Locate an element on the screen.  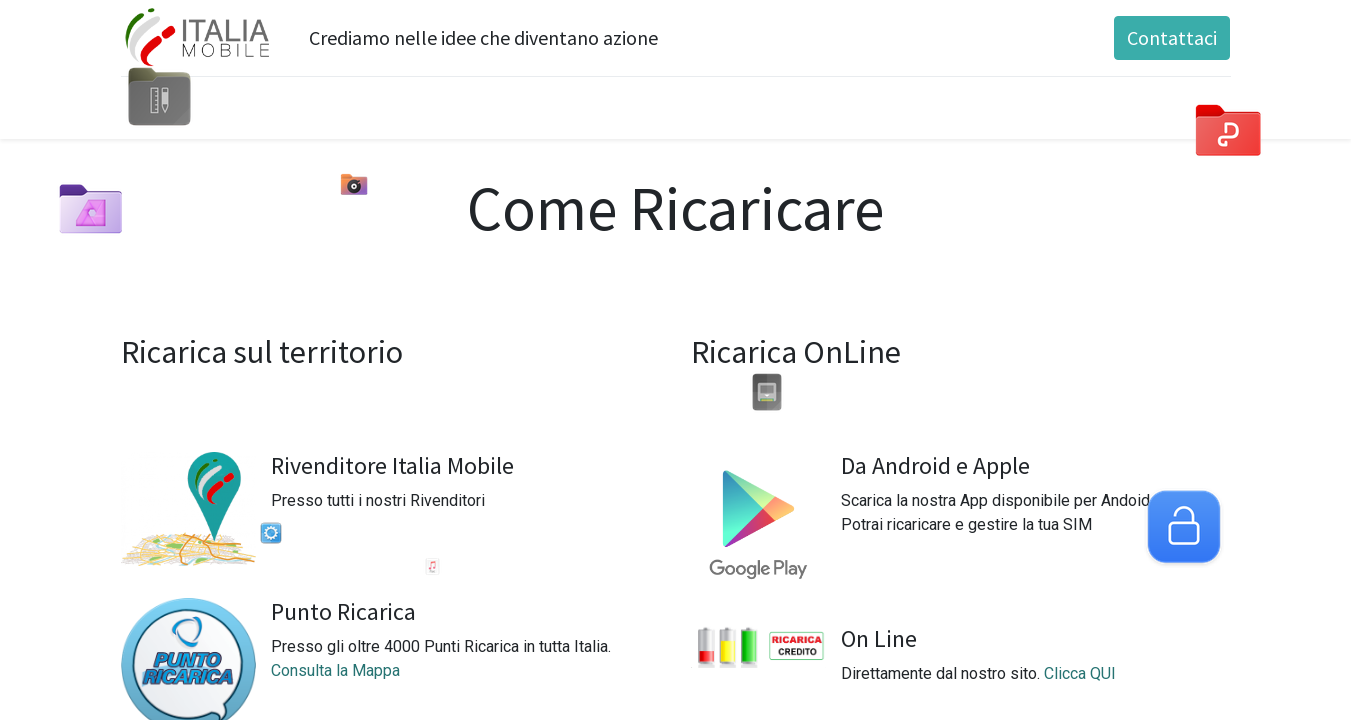
gameboy ROM file type indicator is located at coordinates (767, 392).